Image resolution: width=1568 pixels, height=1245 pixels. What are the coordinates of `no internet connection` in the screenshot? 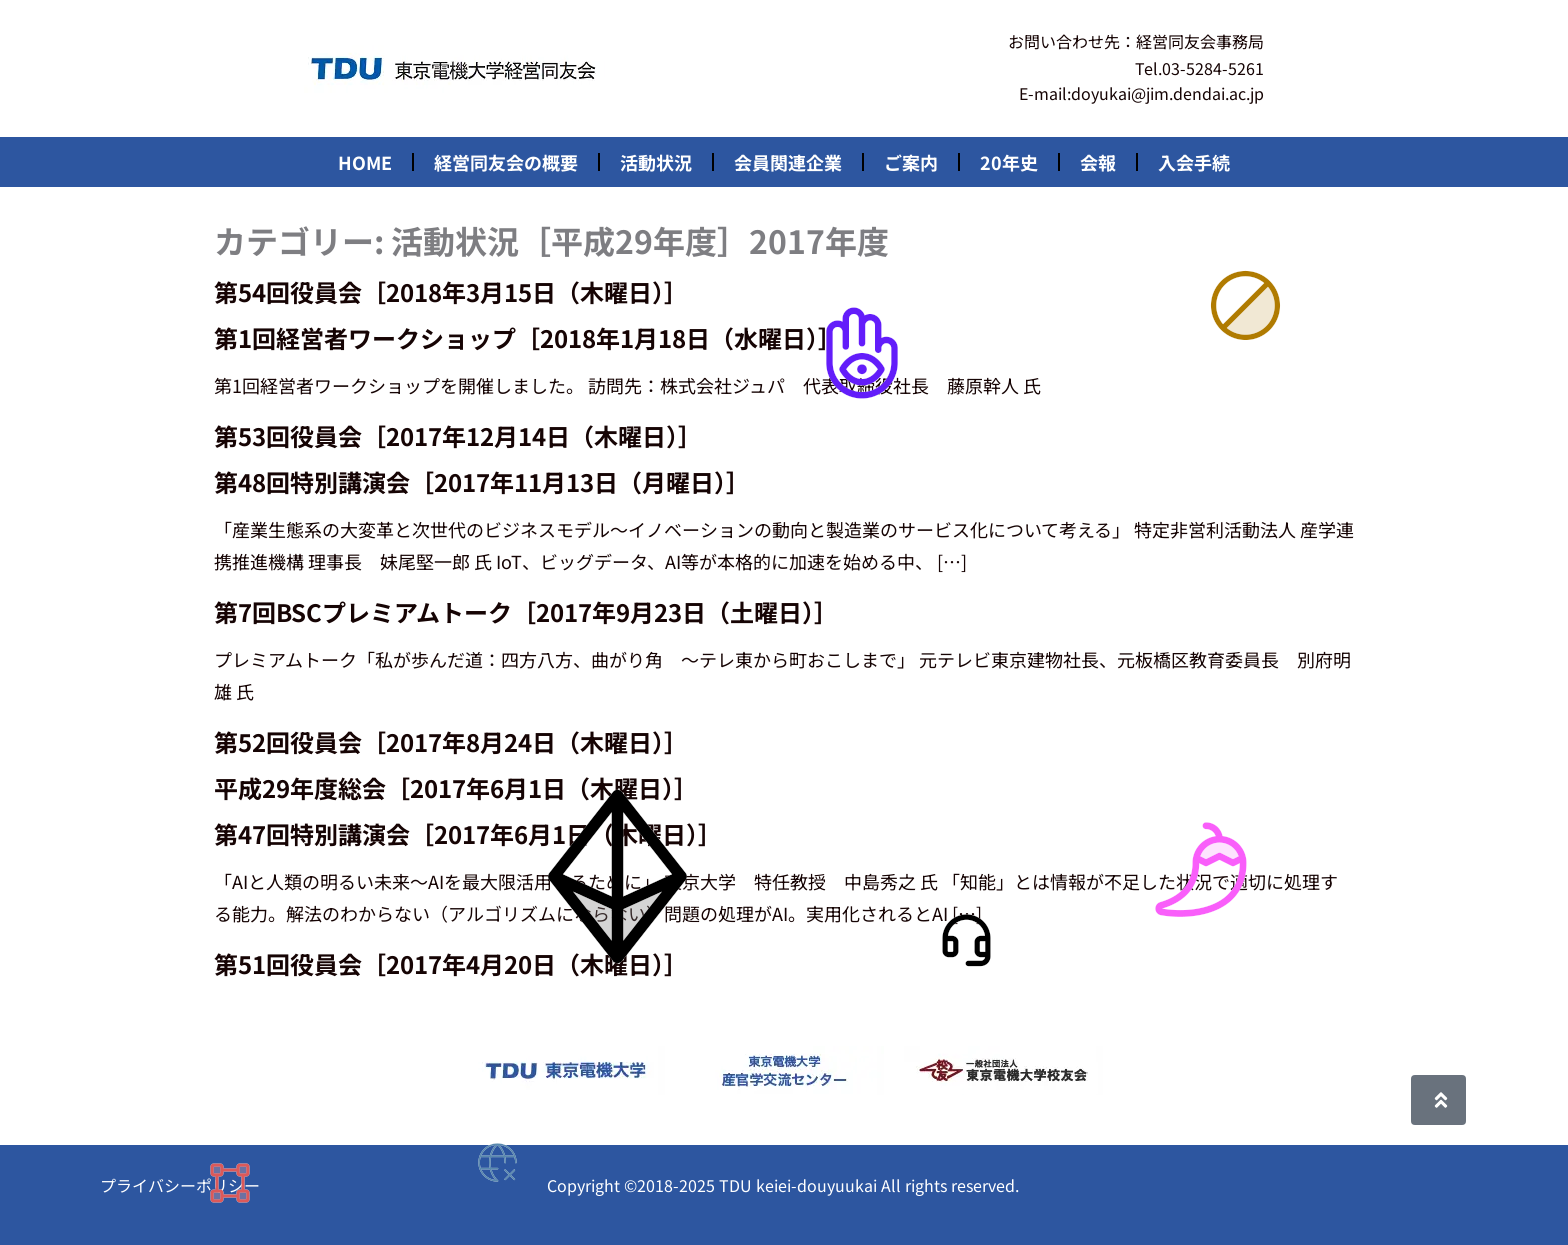 It's located at (497, 1162).